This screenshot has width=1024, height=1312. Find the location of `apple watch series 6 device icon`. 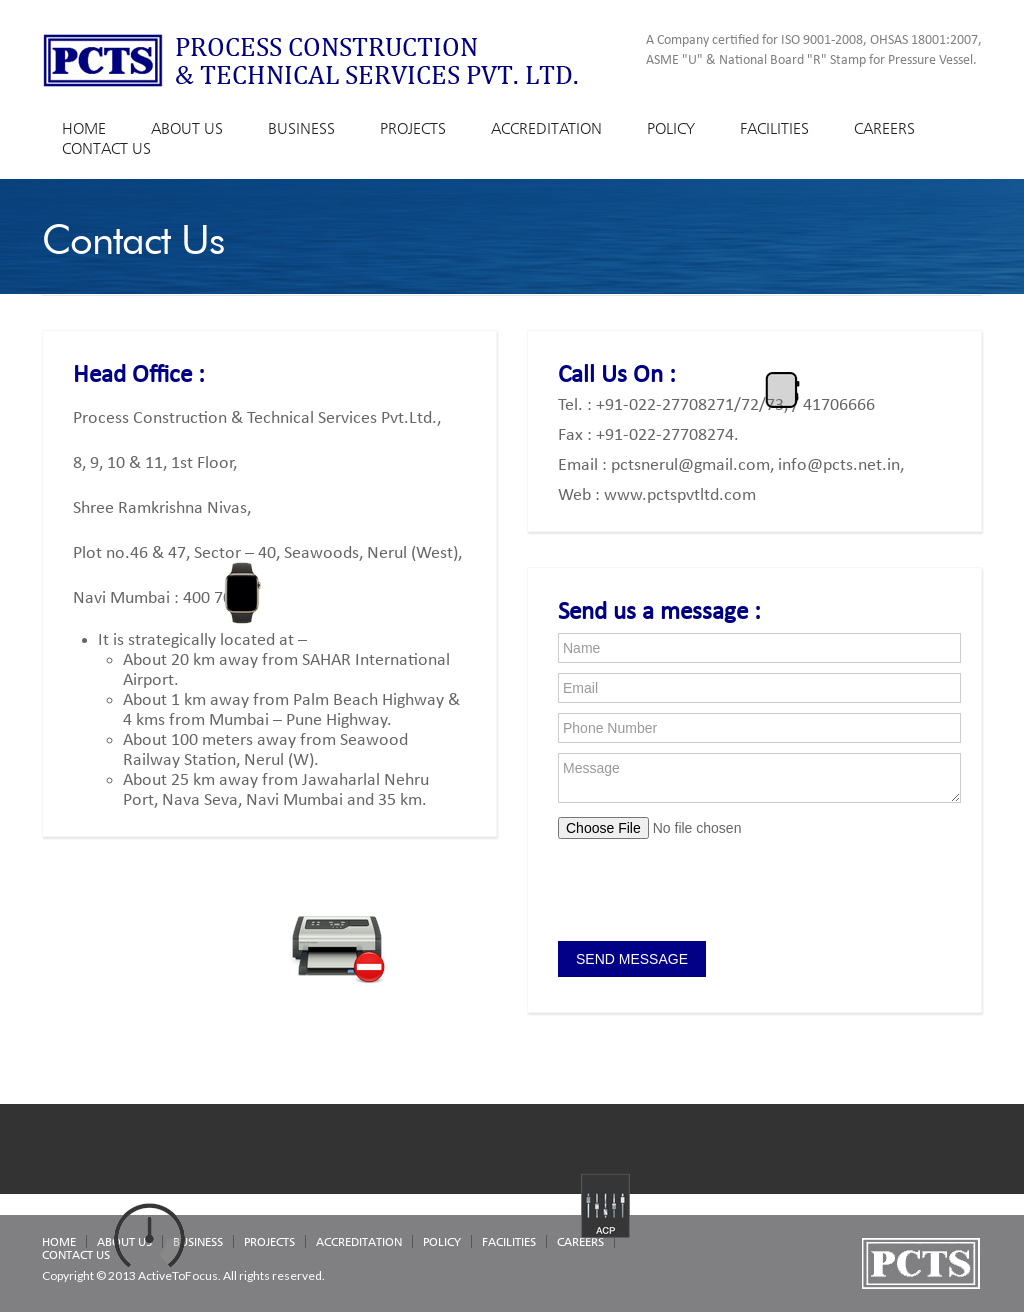

apple watch series 6 device icon is located at coordinates (242, 593).